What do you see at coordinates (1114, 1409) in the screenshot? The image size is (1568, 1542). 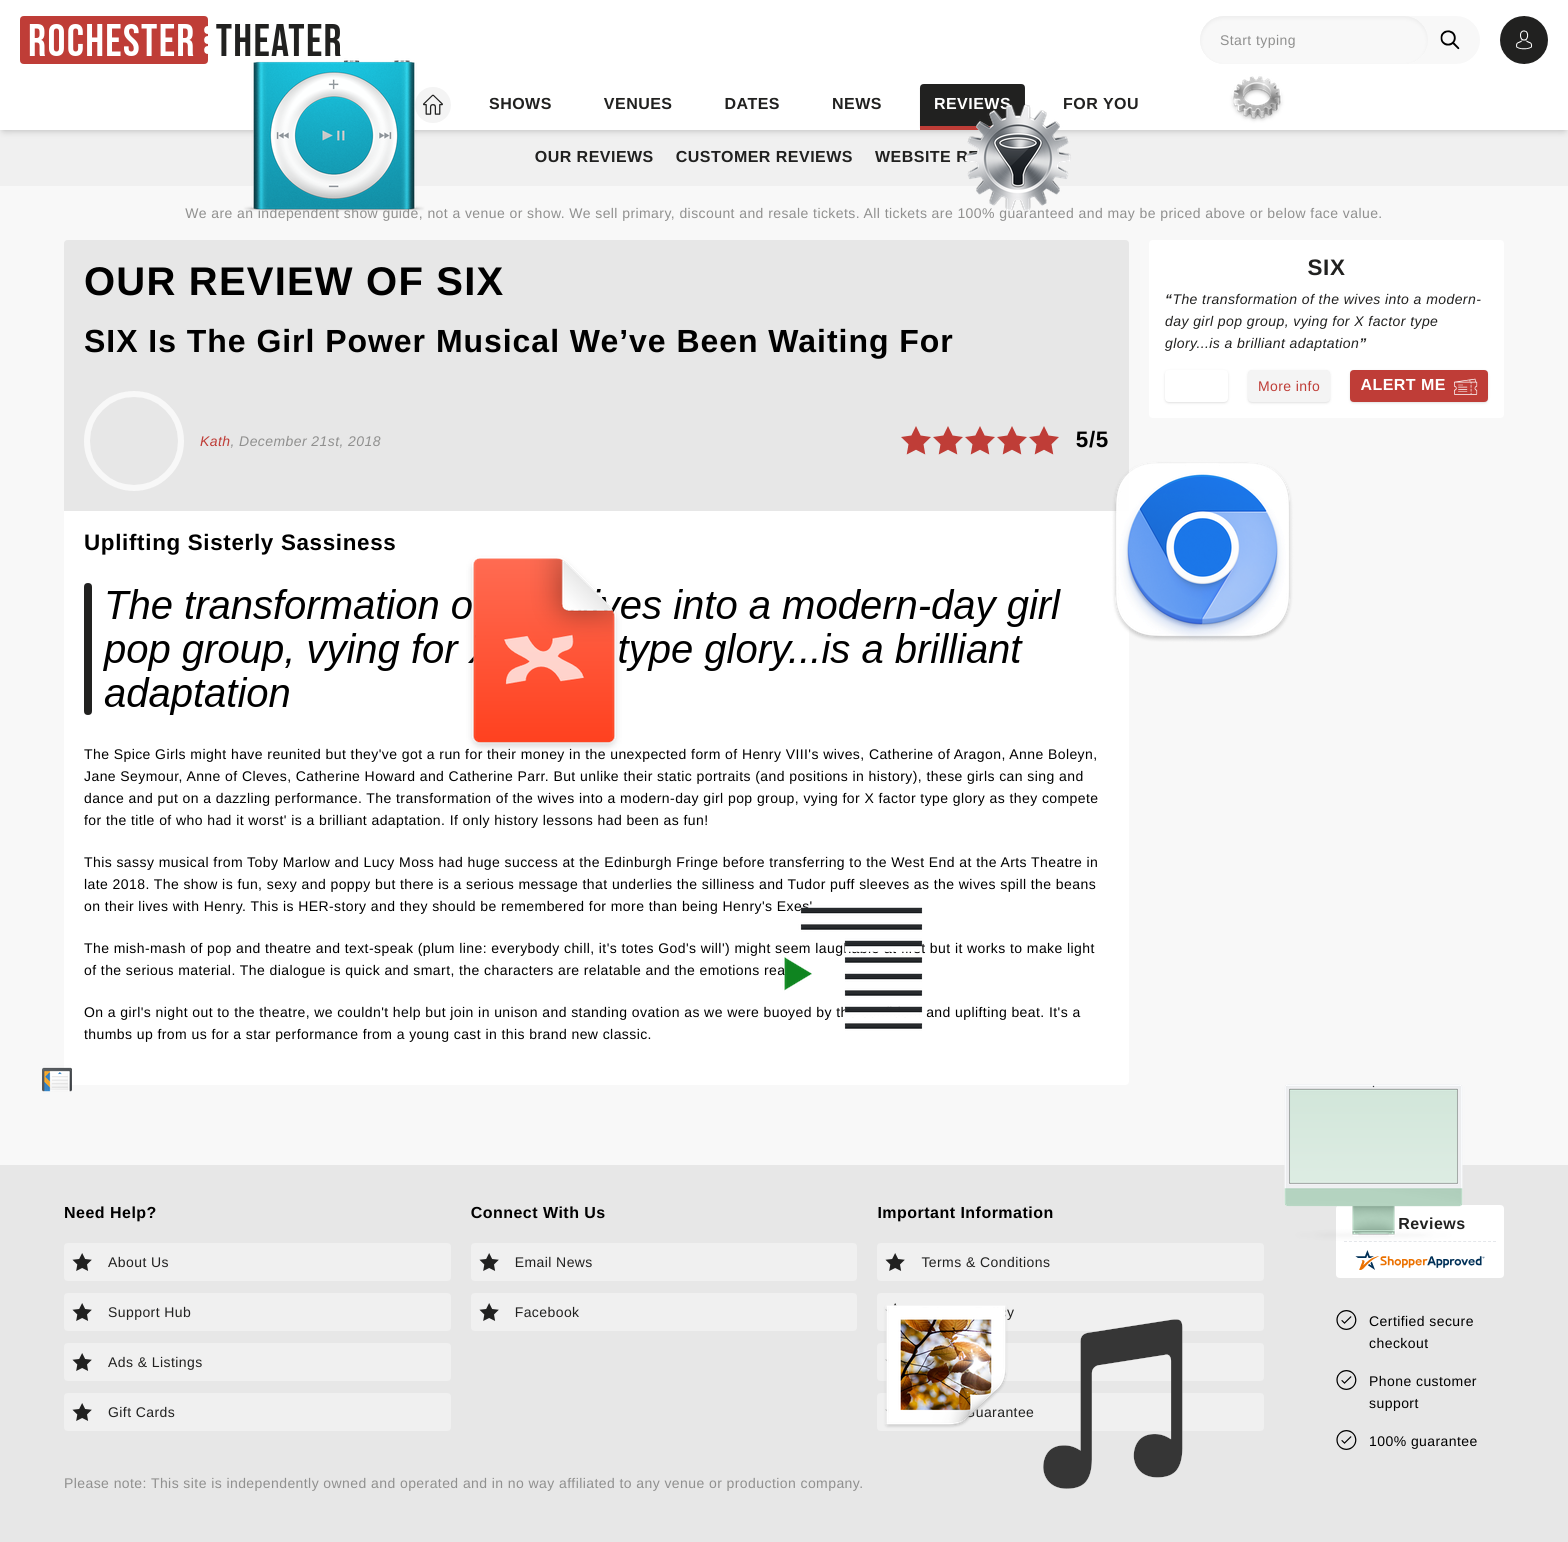 I see `open the music app` at bounding box center [1114, 1409].